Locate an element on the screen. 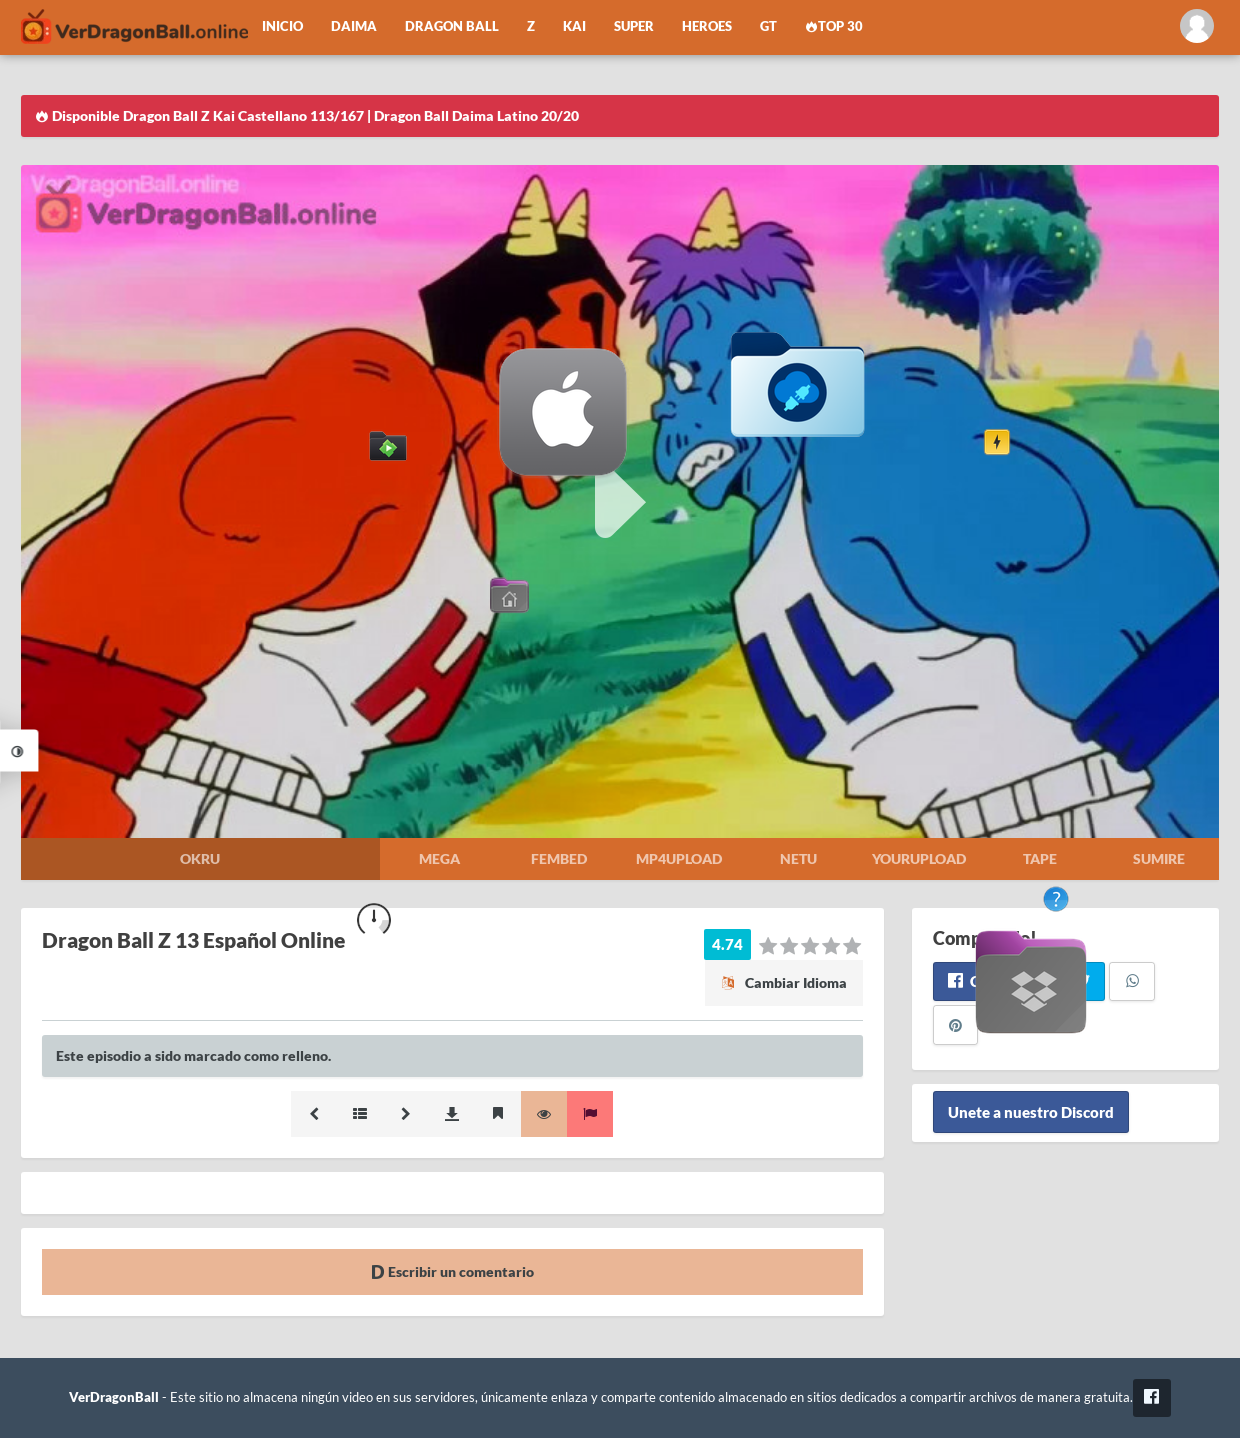 This screenshot has height=1438, width=1240. open microsoft iot plug and play folder is located at coordinates (797, 388).